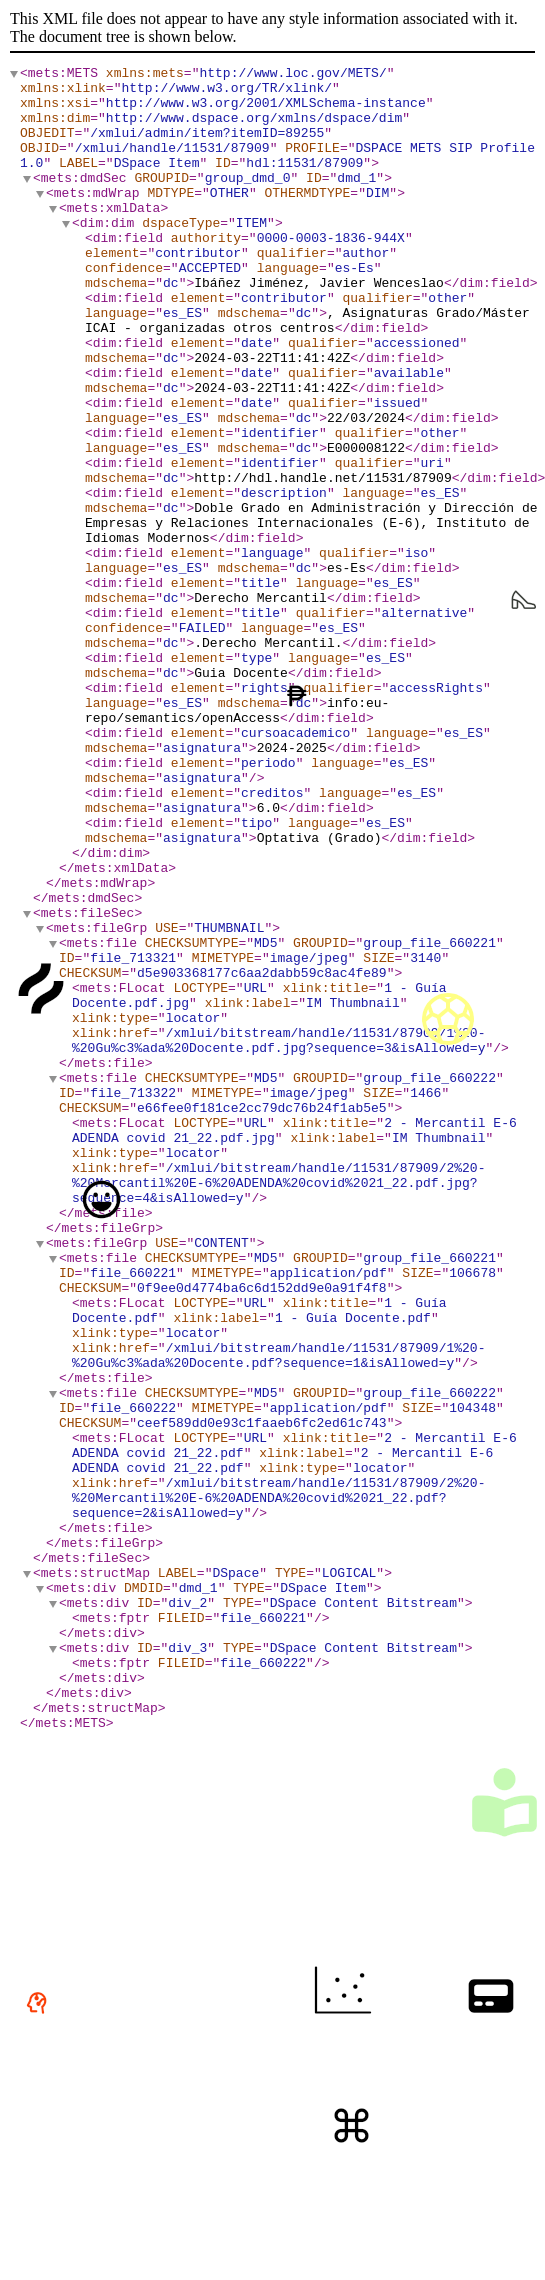 This screenshot has width=545, height=2280. Describe the element at coordinates (343, 1990) in the screenshot. I see `view scatter plot data` at that location.